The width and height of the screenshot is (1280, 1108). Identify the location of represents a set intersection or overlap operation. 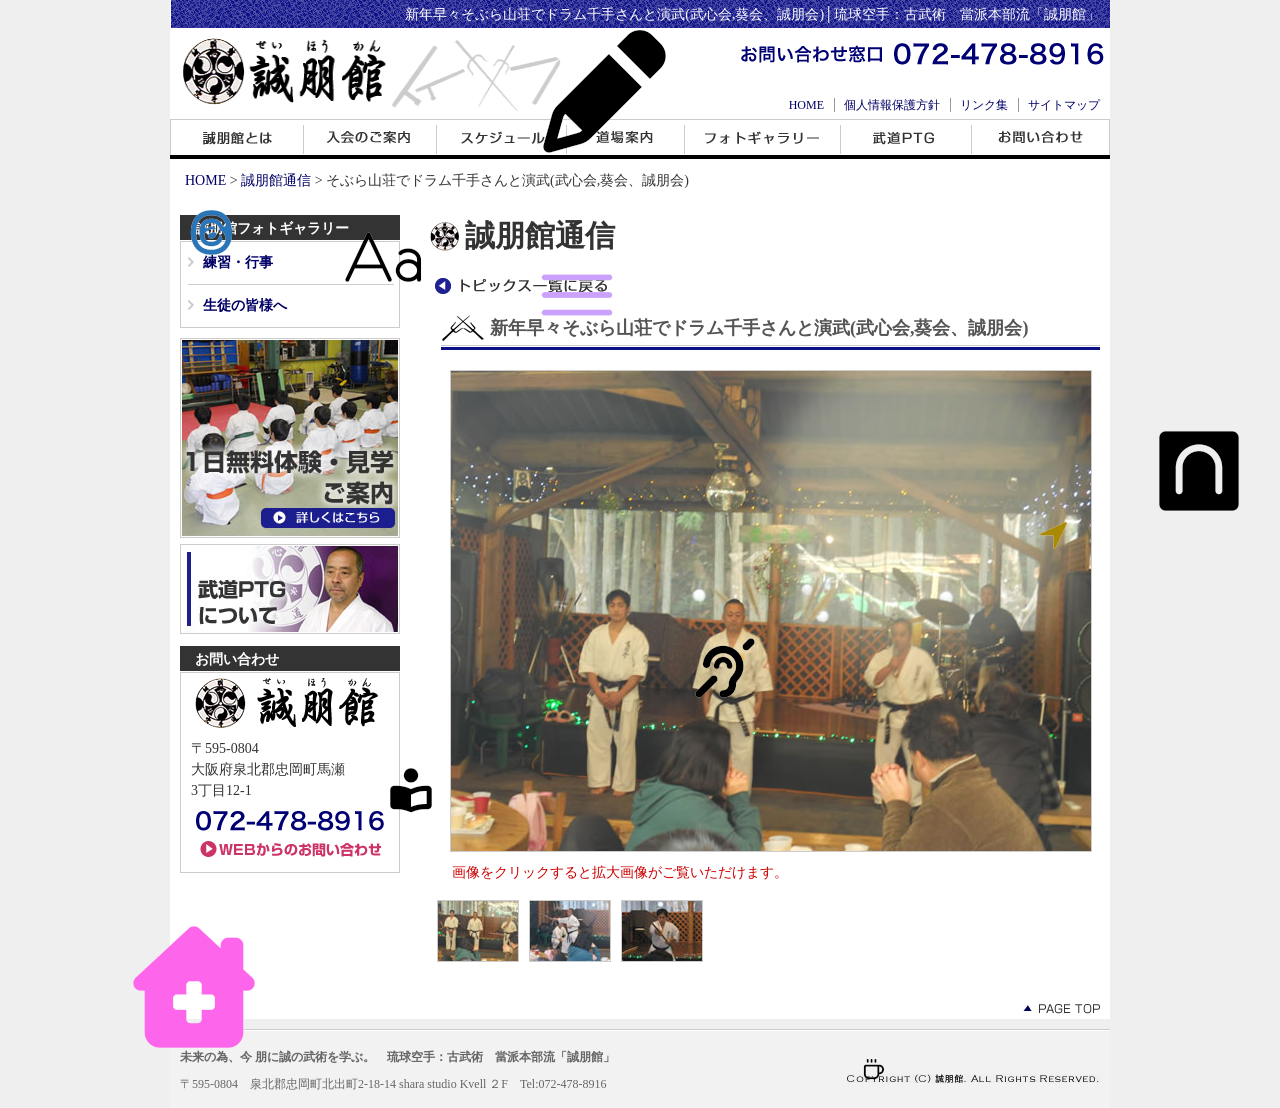
(1199, 471).